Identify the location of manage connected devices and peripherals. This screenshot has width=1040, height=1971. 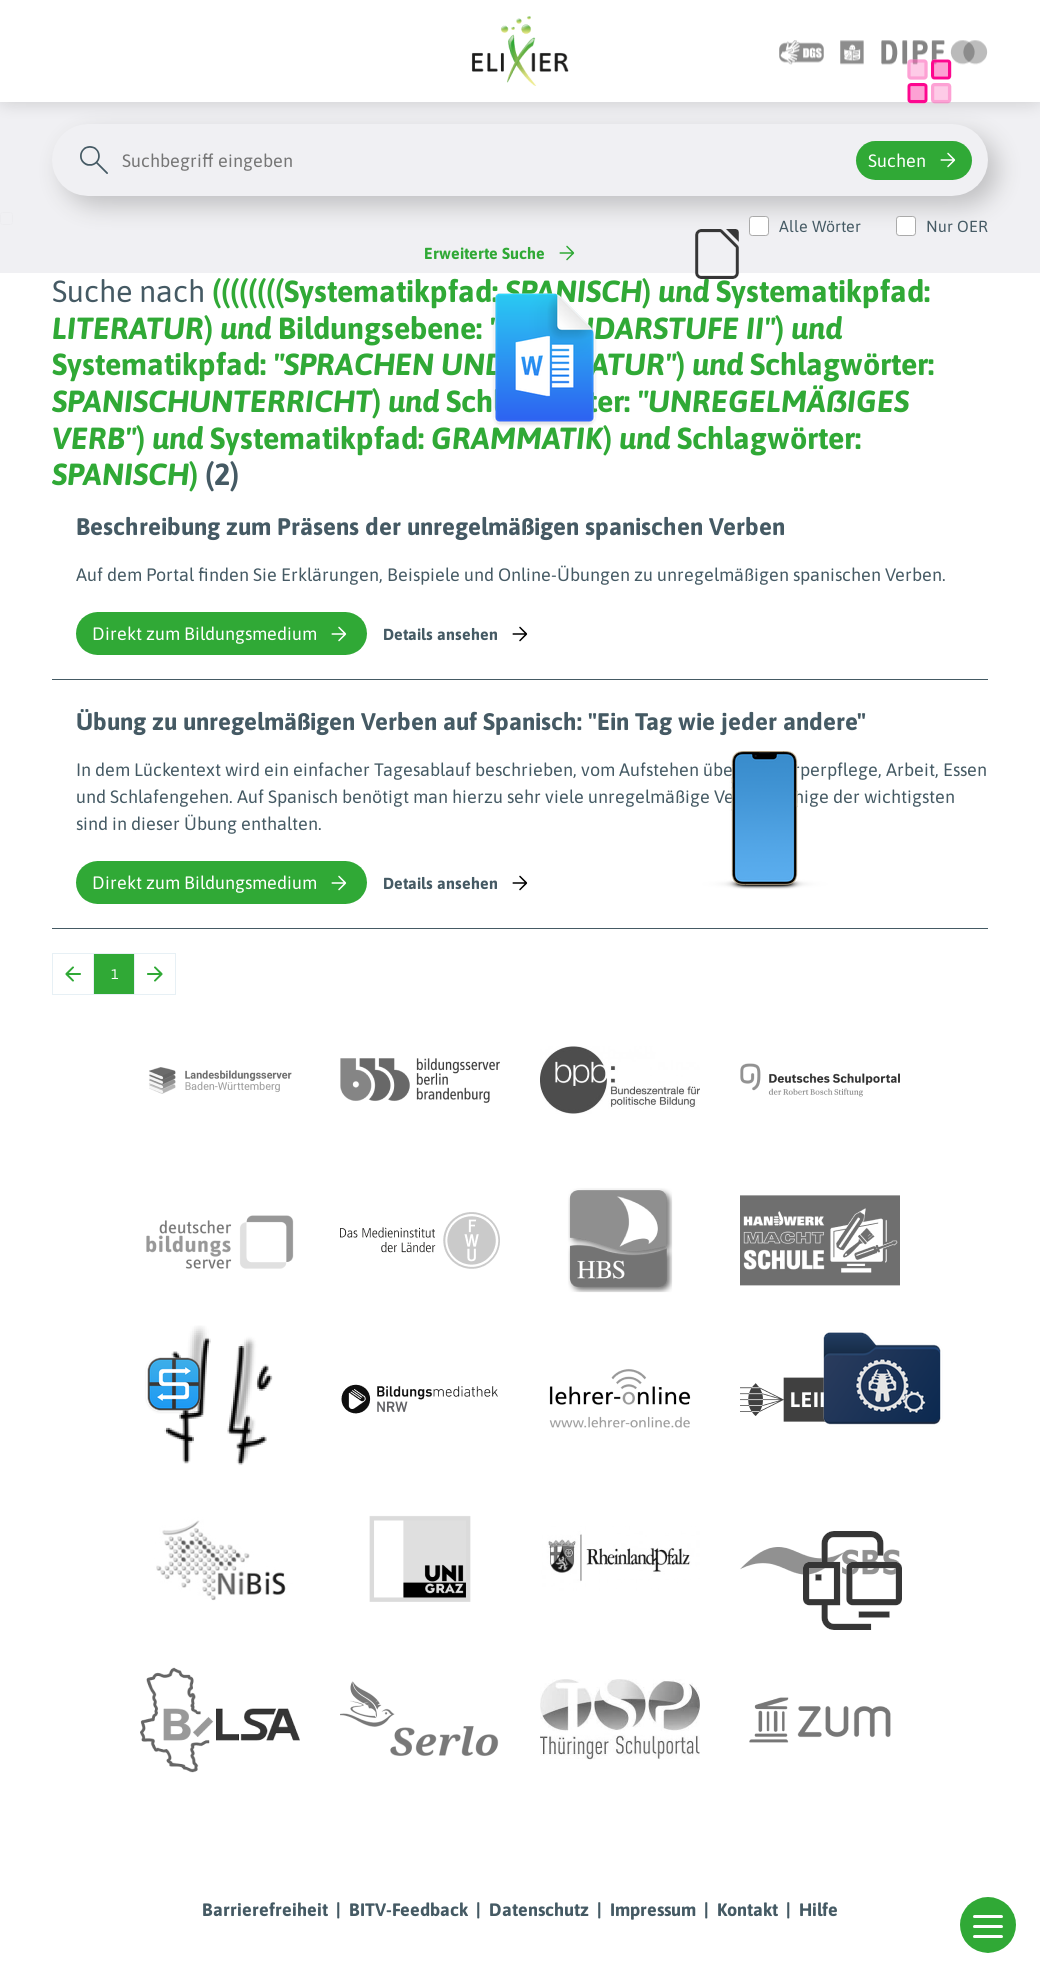
(852, 1580).